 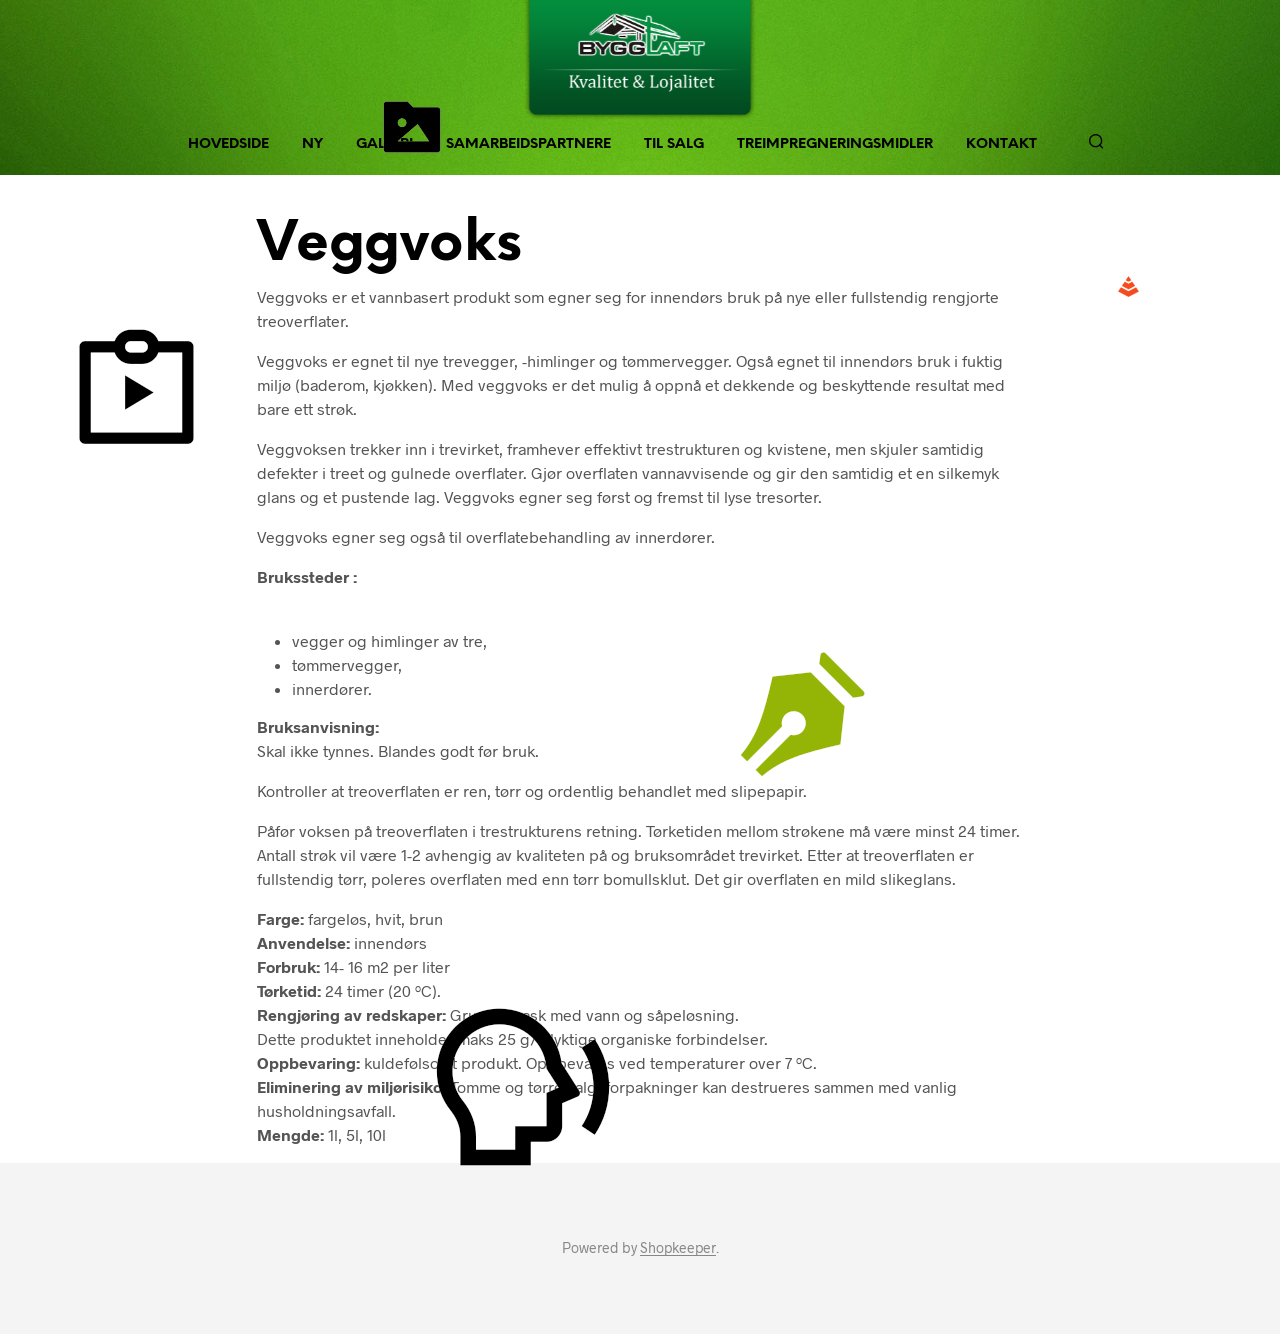 I want to click on red app logo, so click(x=1128, y=286).